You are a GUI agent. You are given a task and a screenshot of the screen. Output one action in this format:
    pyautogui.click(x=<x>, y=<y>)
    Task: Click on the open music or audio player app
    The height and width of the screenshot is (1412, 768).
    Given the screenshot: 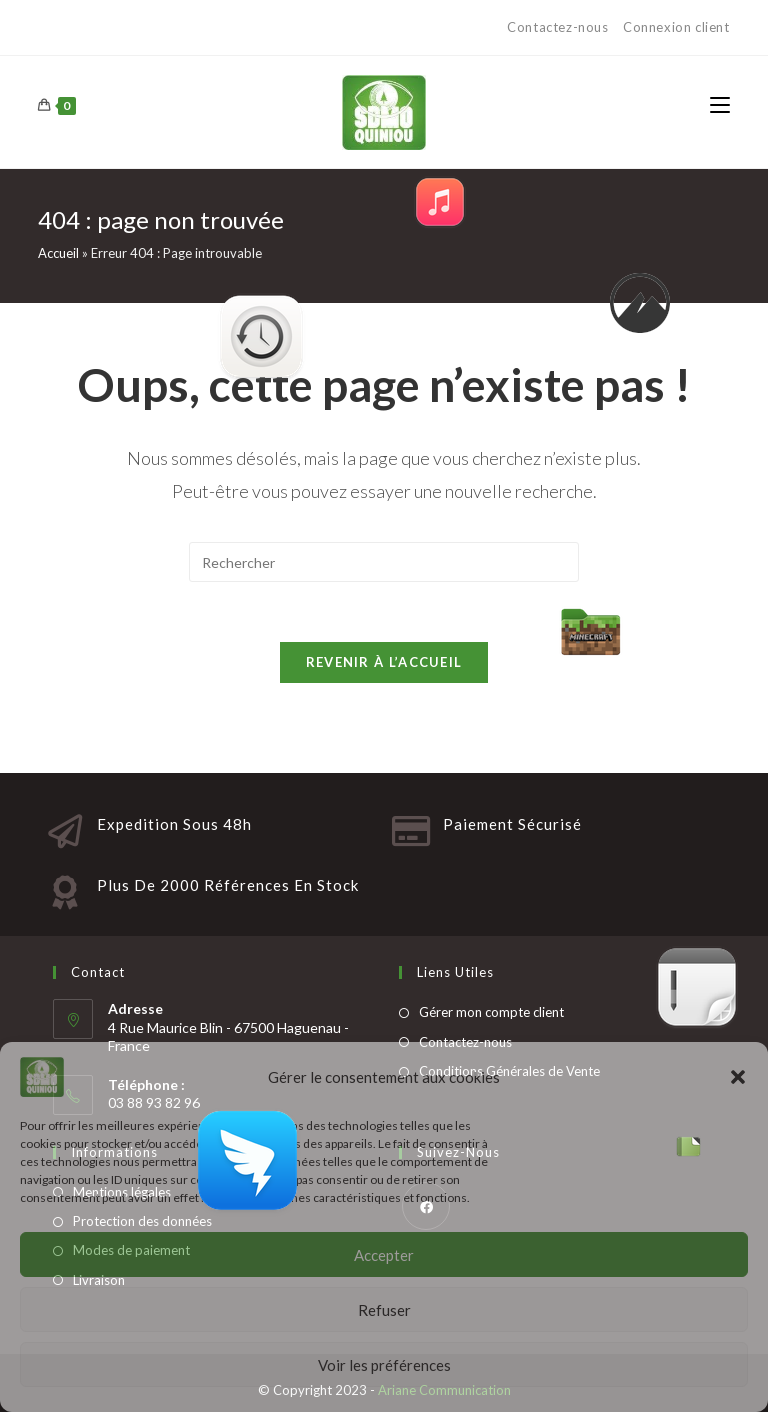 What is the action you would take?
    pyautogui.click(x=440, y=202)
    